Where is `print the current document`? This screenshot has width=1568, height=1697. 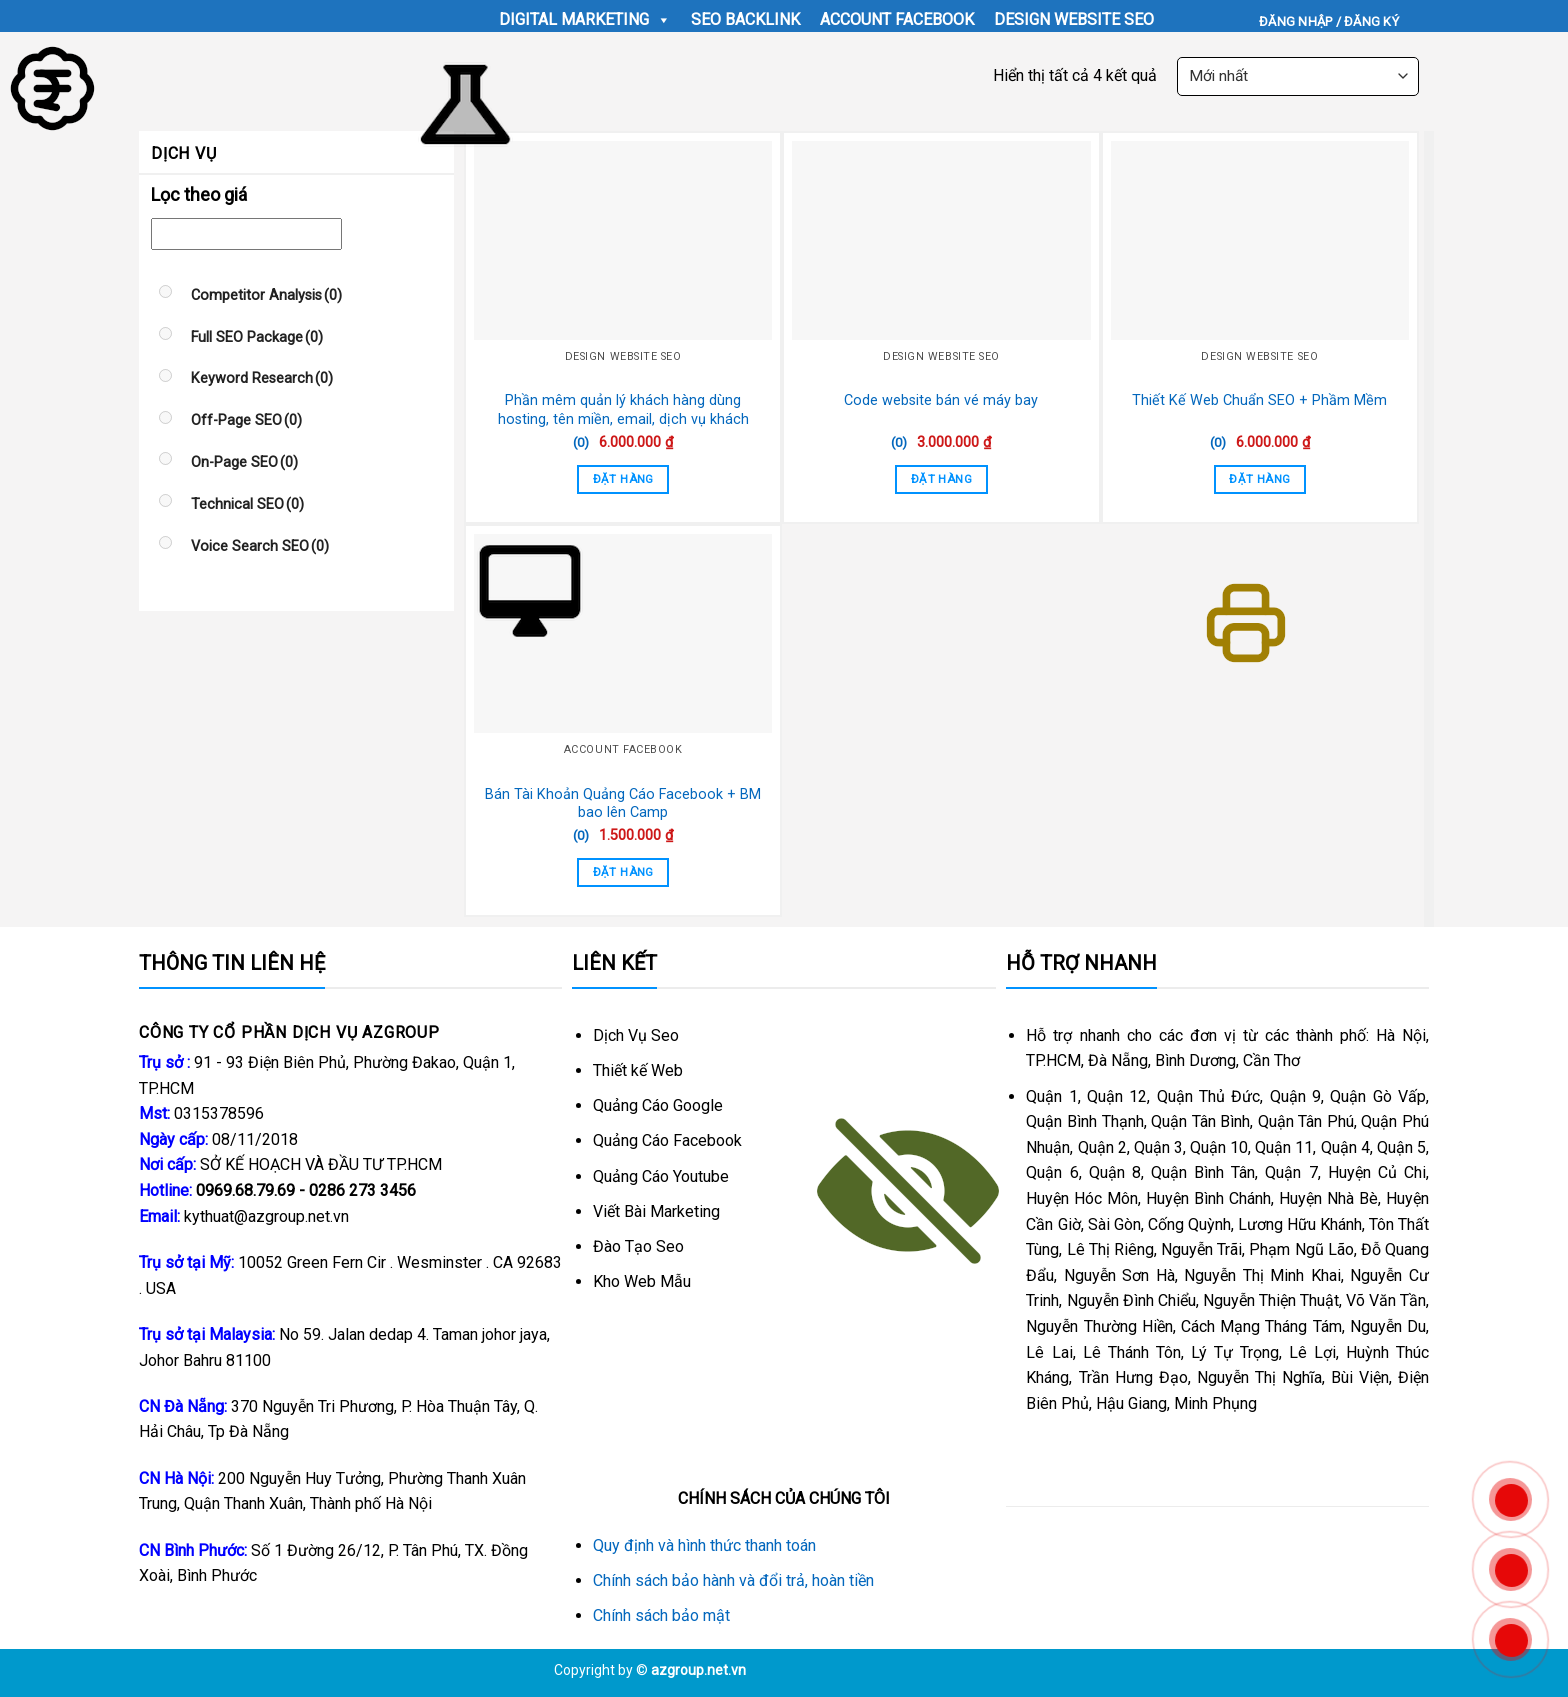 print the current document is located at coordinates (1246, 623).